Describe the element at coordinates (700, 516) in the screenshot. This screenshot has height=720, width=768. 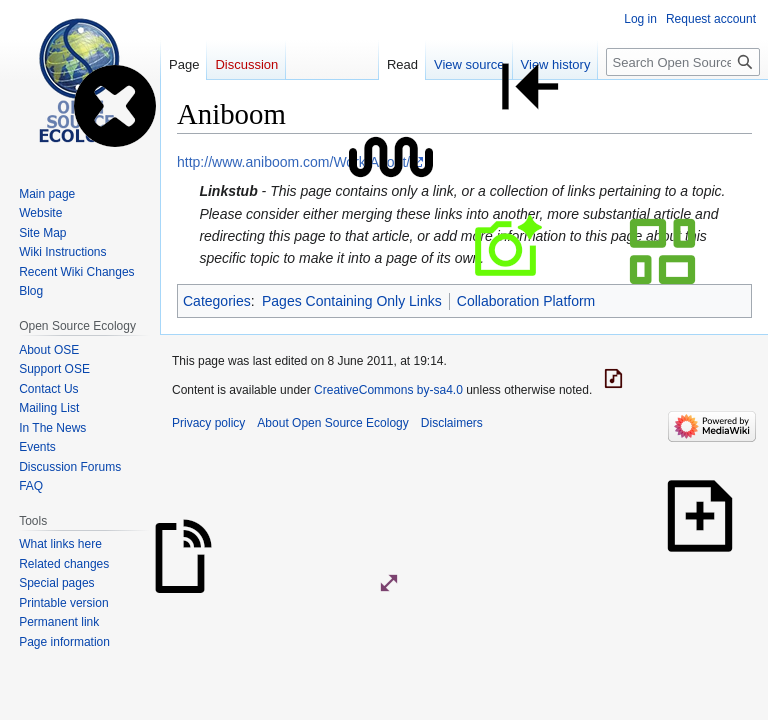
I see `create a new file` at that location.